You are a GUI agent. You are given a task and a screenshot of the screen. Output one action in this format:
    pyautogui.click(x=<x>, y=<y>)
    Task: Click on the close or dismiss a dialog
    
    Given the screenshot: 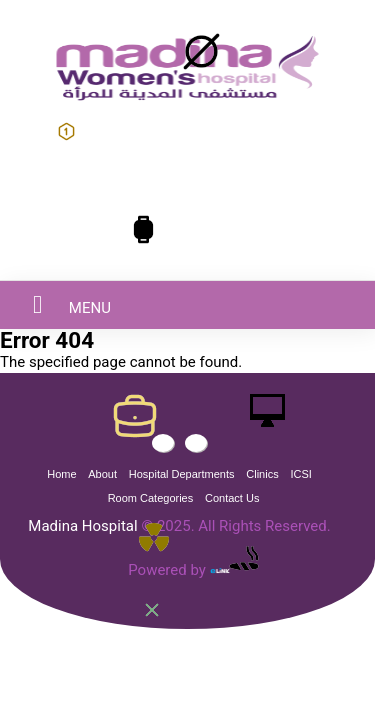 What is the action you would take?
    pyautogui.click(x=152, y=610)
    